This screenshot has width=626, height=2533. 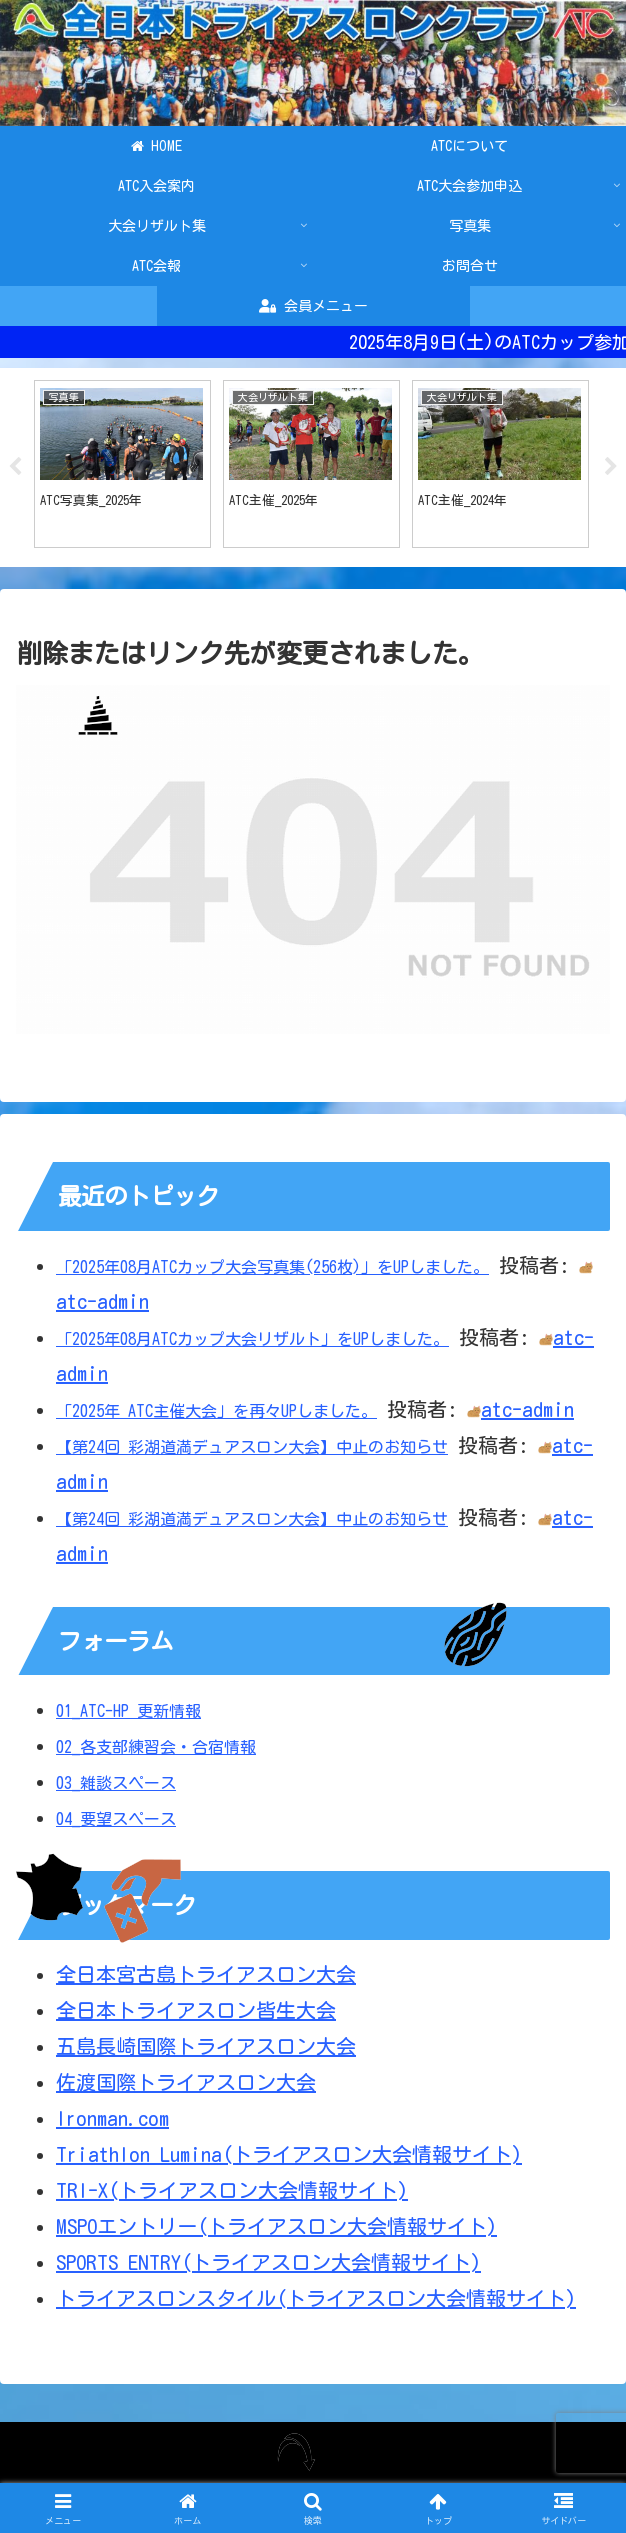 I want to click on discard a card from your hand, so click(x=139, y=1901).